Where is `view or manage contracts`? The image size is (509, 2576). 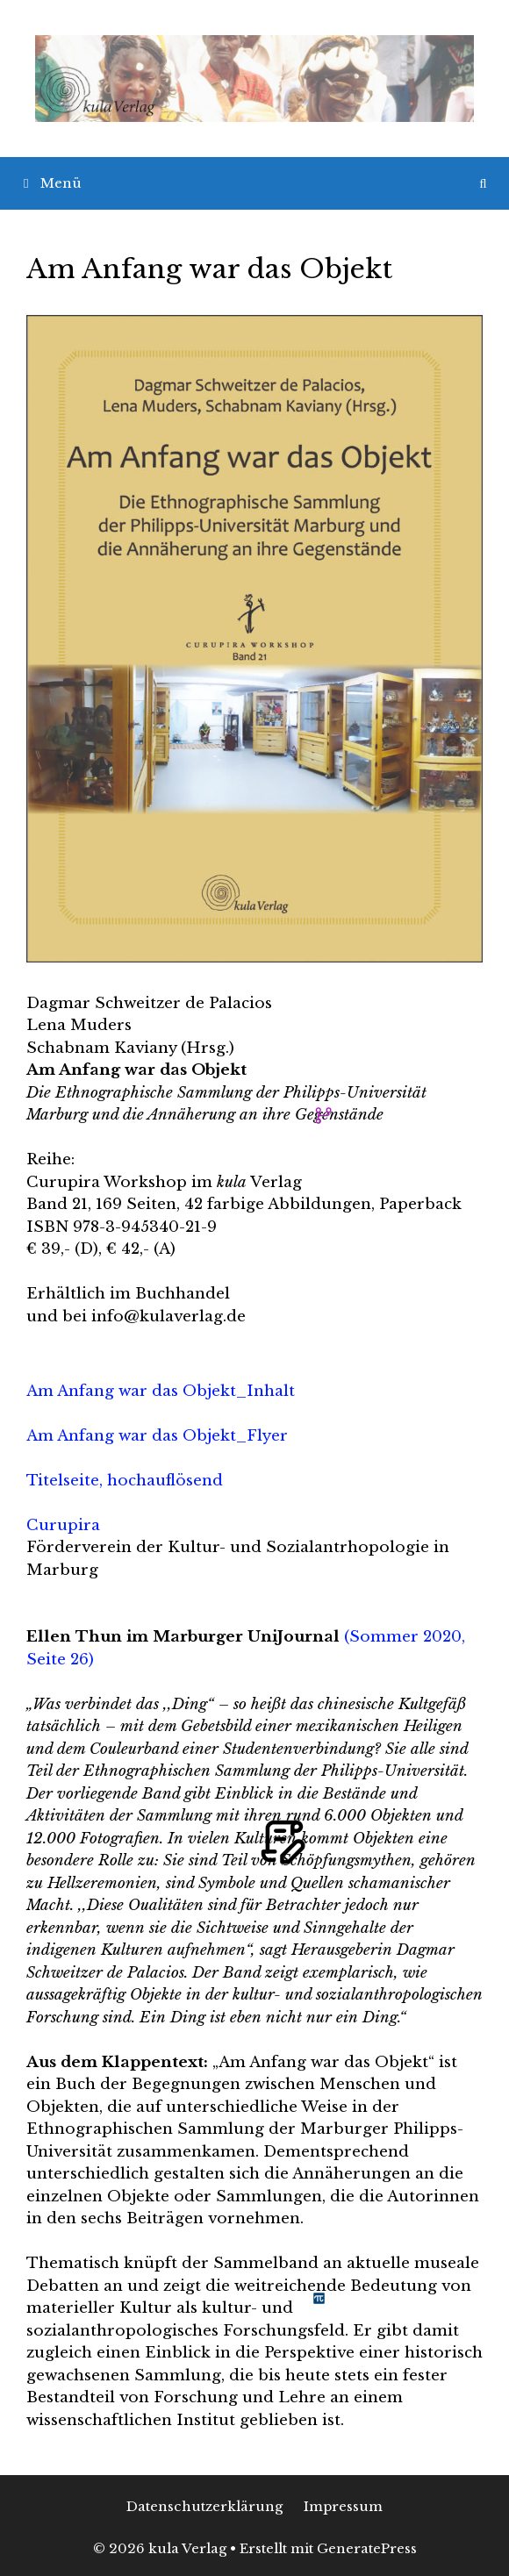 view or manage contracts is located at coordinates (282, 1841).